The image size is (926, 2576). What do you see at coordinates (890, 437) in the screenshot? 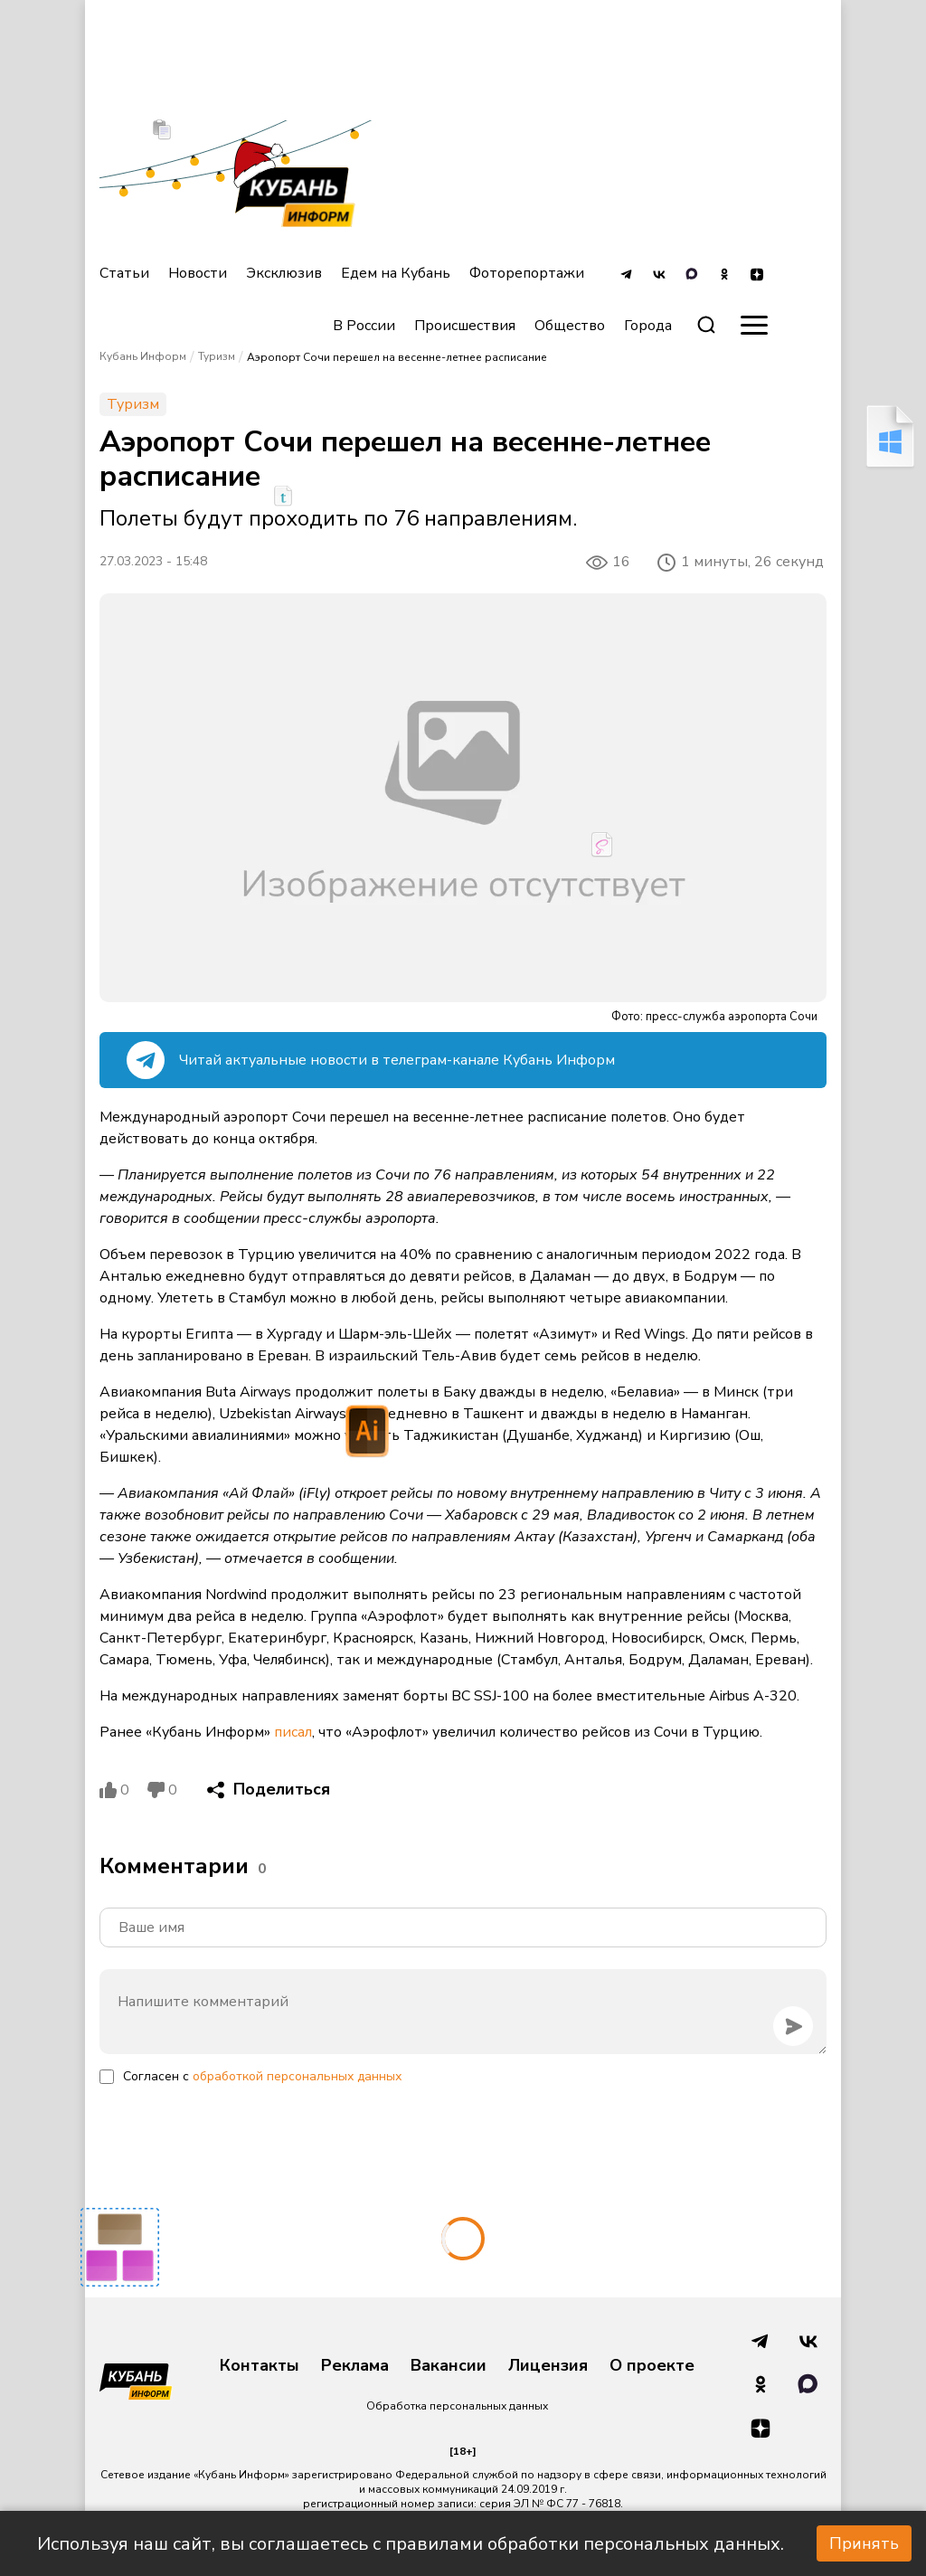
I see `a windows executable or application file` at bounding box center [890, 437].